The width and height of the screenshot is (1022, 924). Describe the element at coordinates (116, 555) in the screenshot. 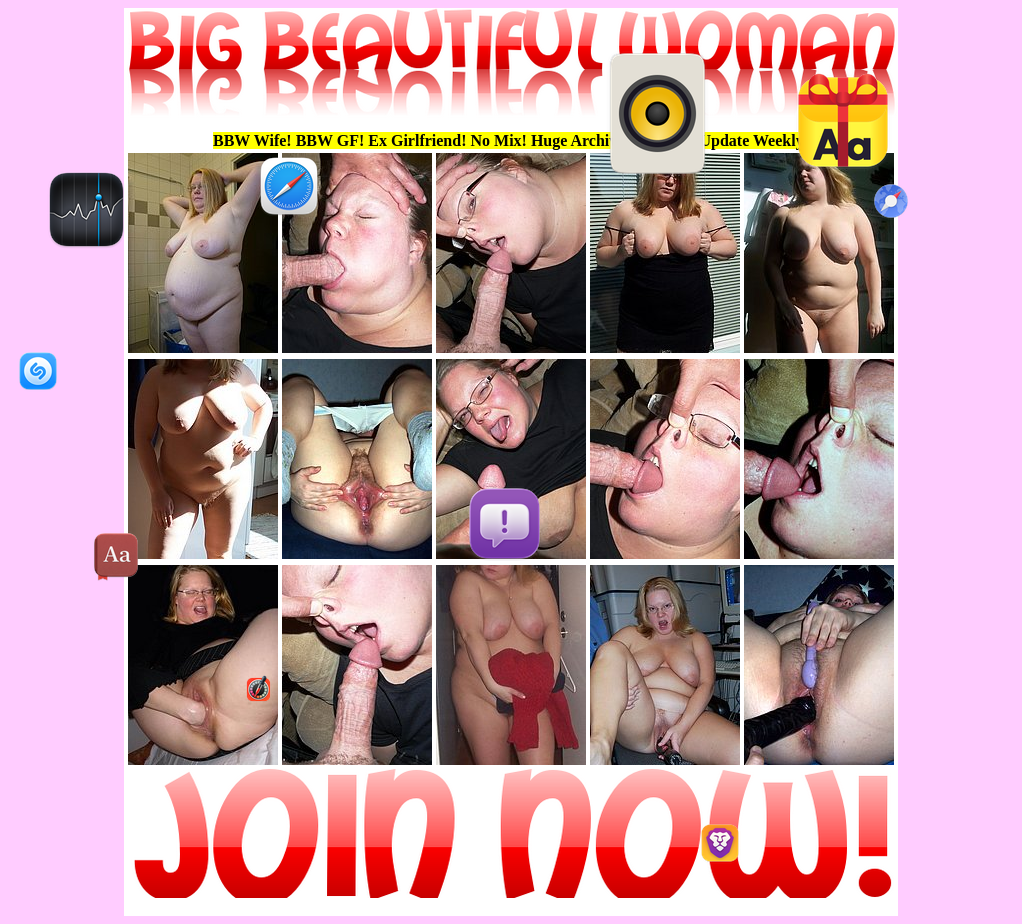

I see `open the dictionary app` at that location.